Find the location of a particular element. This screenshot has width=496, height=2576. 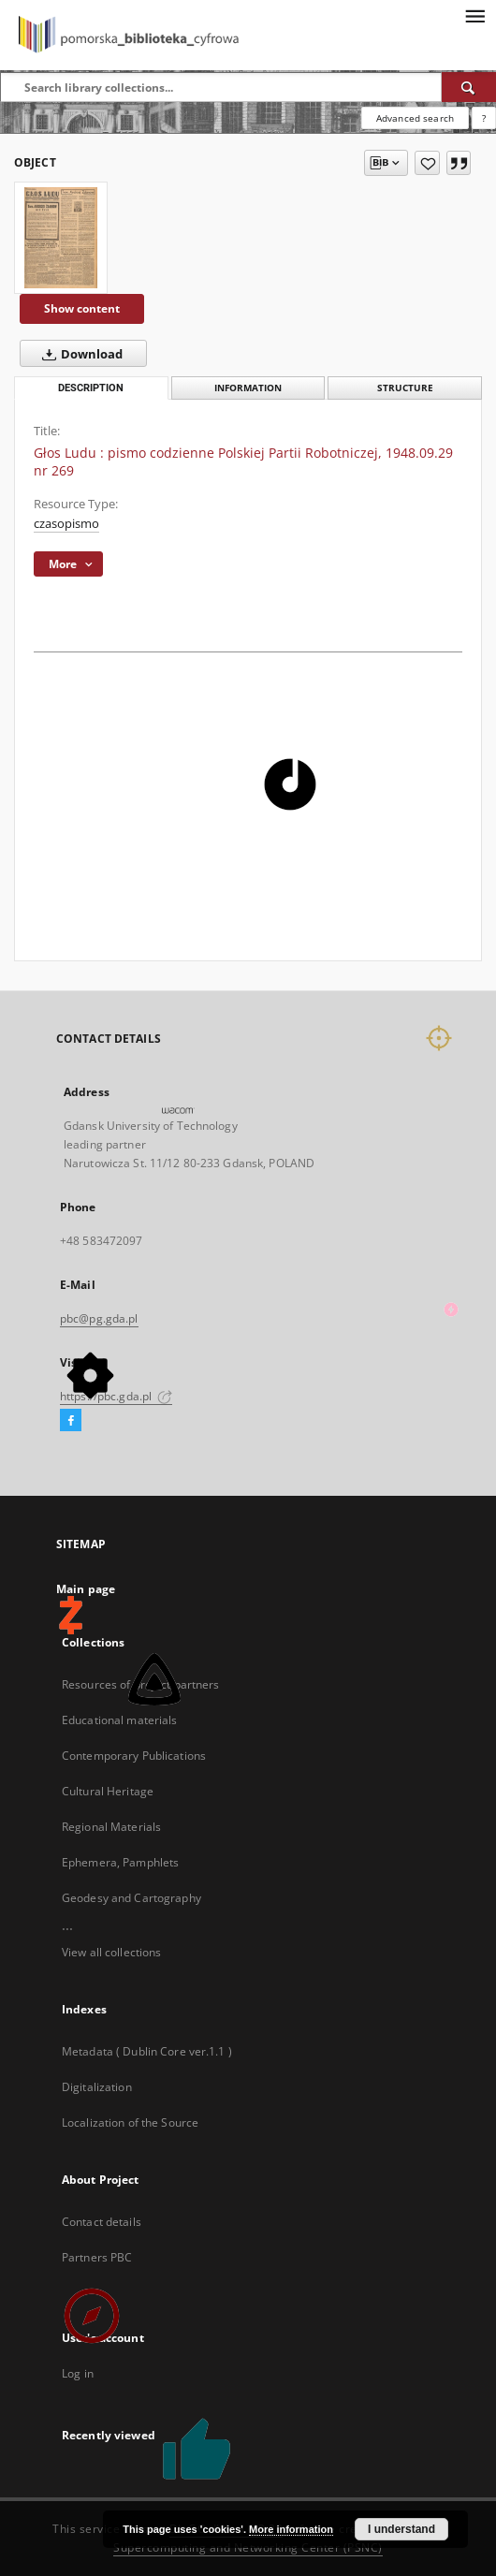

like or upvote content is located at coordinates (197, 2452).